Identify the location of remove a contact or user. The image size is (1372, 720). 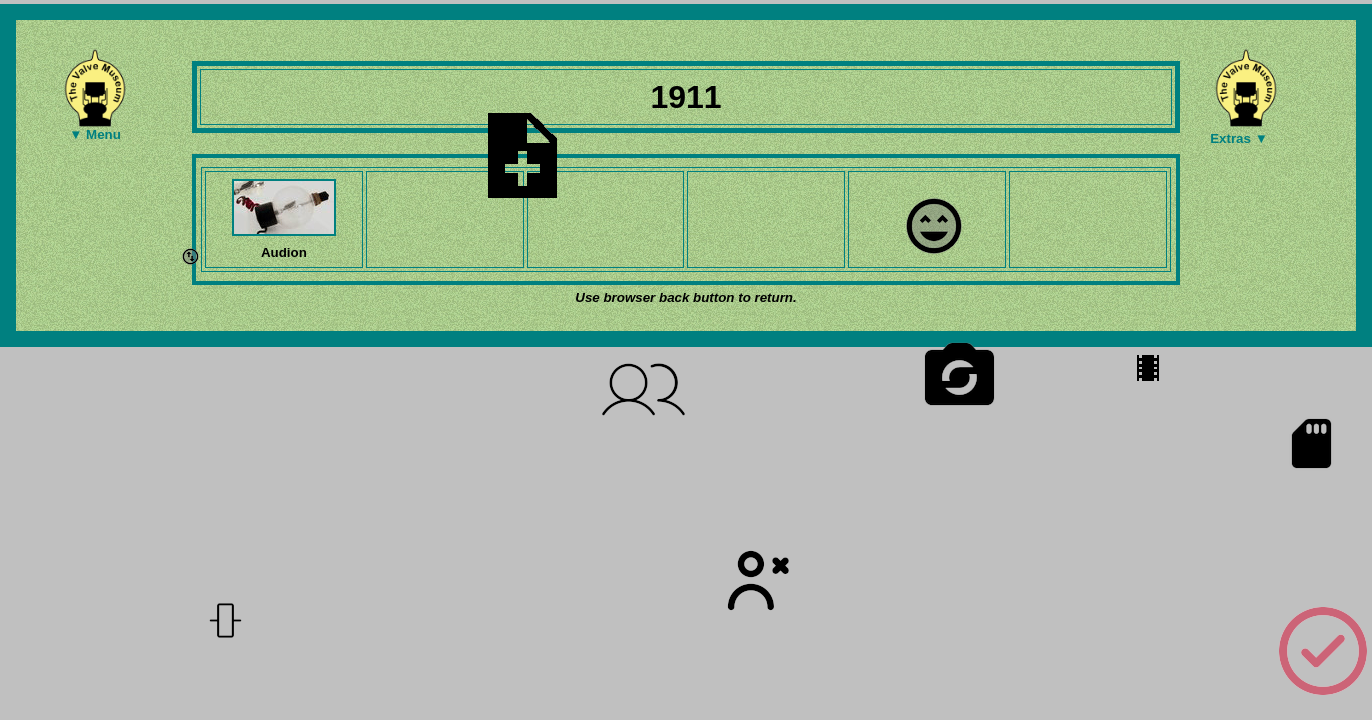
(757, 580).